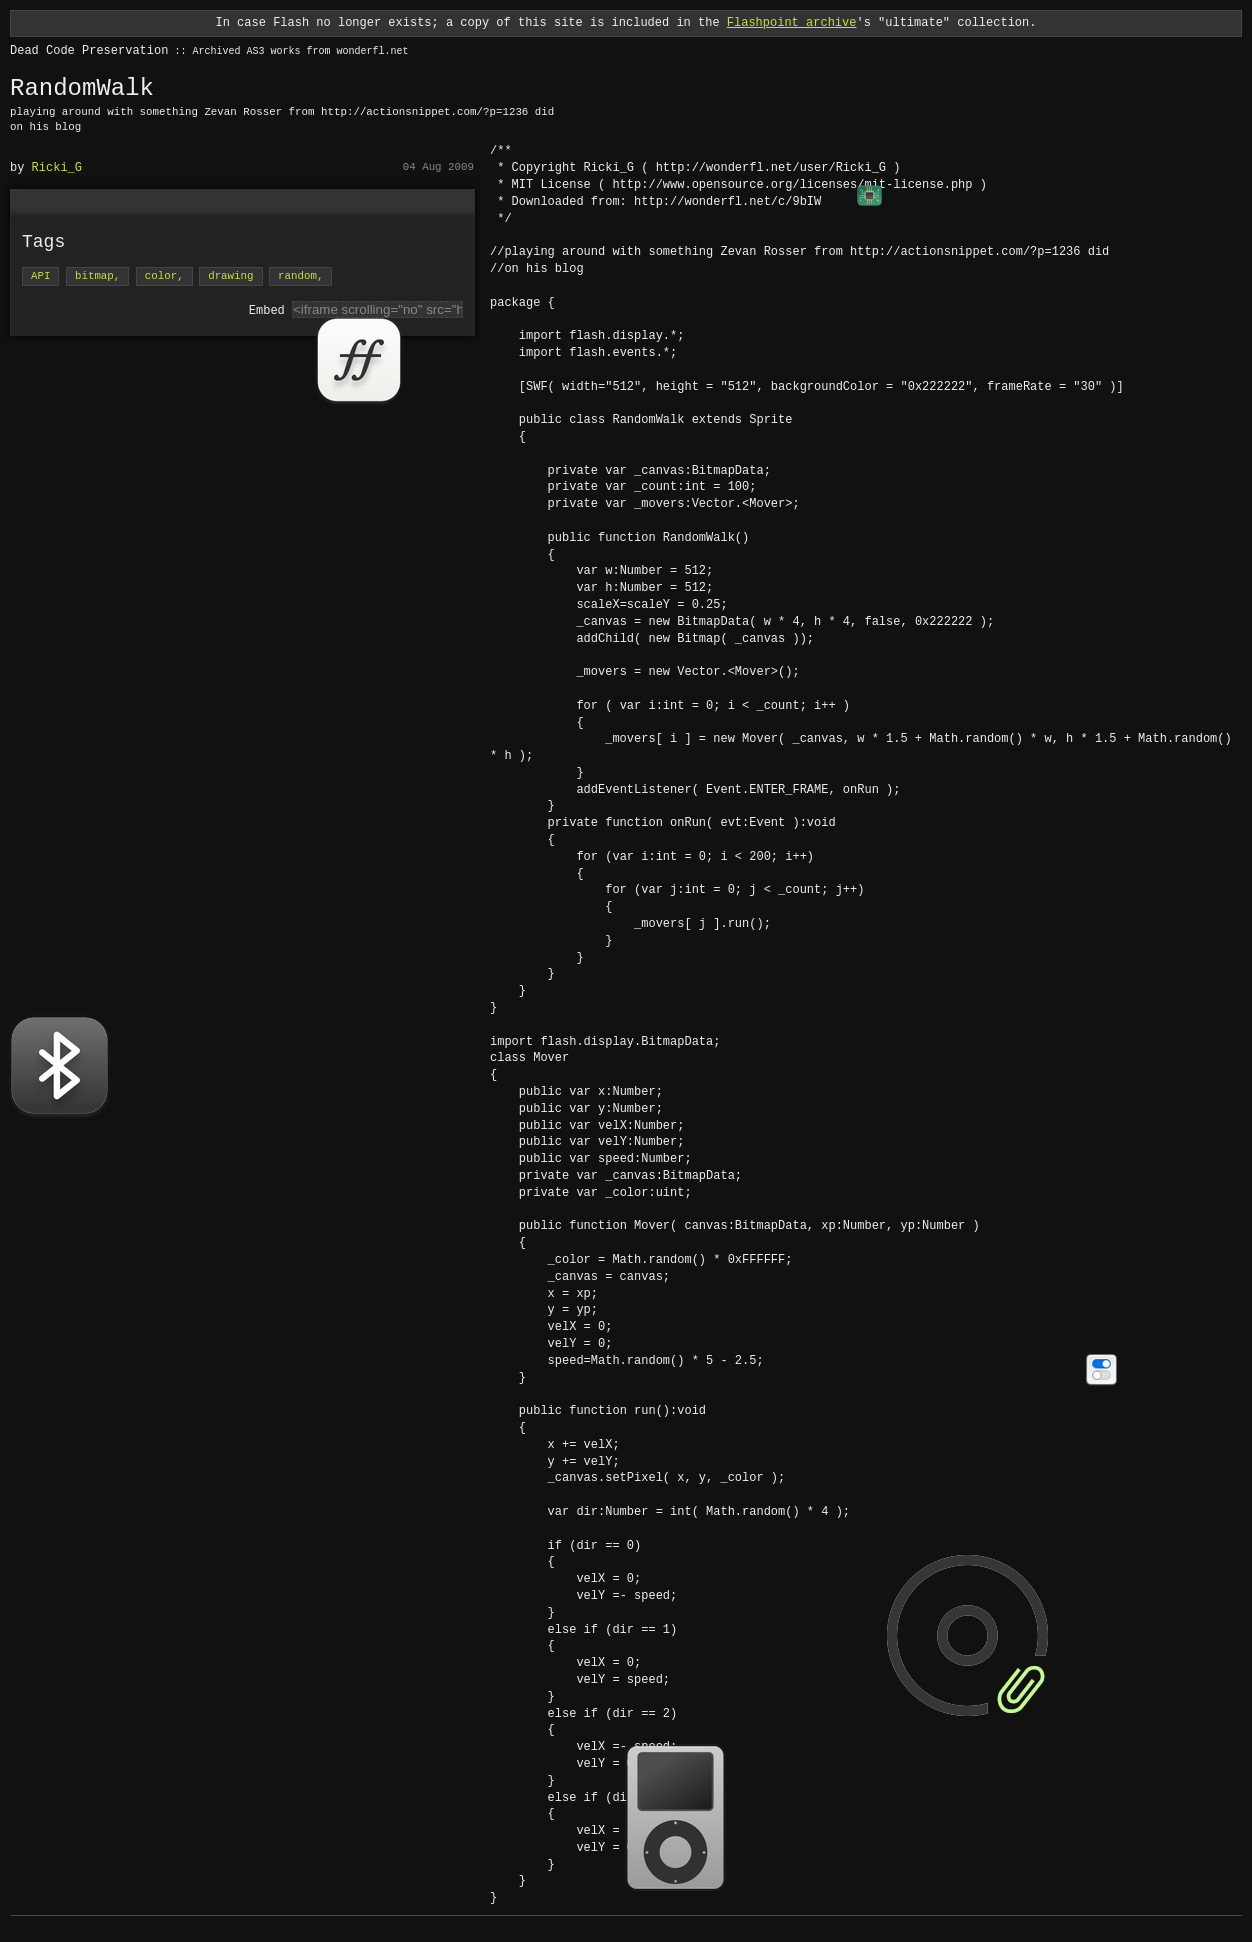 Image resolution: width=1252 pixels, height=1942 pixels. What do you see at coordinates (359, 360) in the screenshot?
I see `open fontforge font editing application` at bounding box center [359, 360].